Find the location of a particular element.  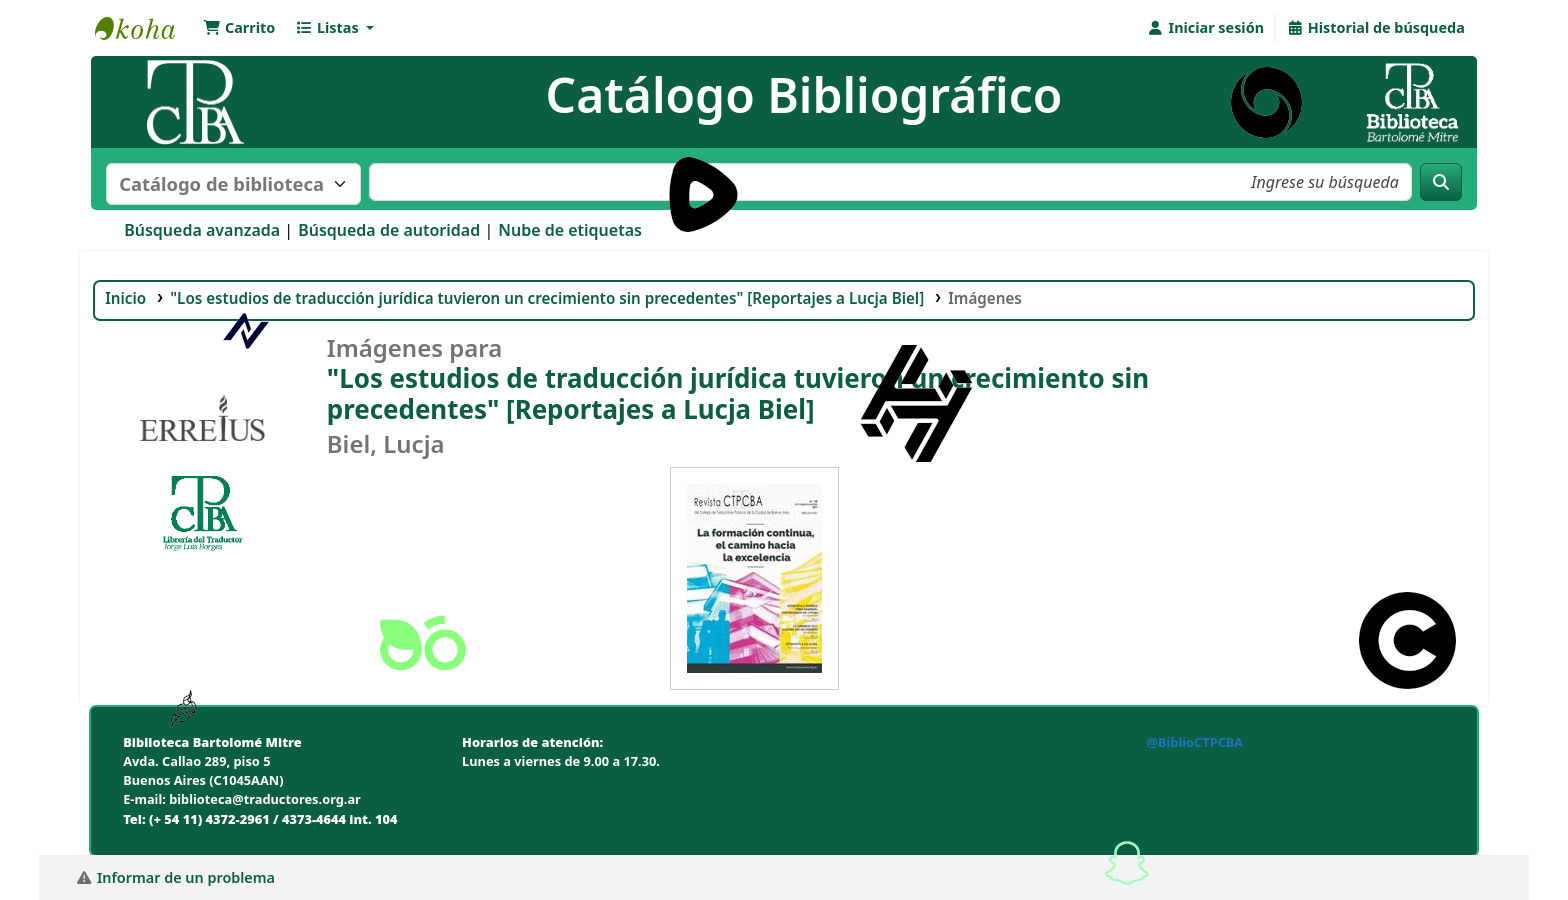

handshake protocol logo is located at coordinates (916, 403).